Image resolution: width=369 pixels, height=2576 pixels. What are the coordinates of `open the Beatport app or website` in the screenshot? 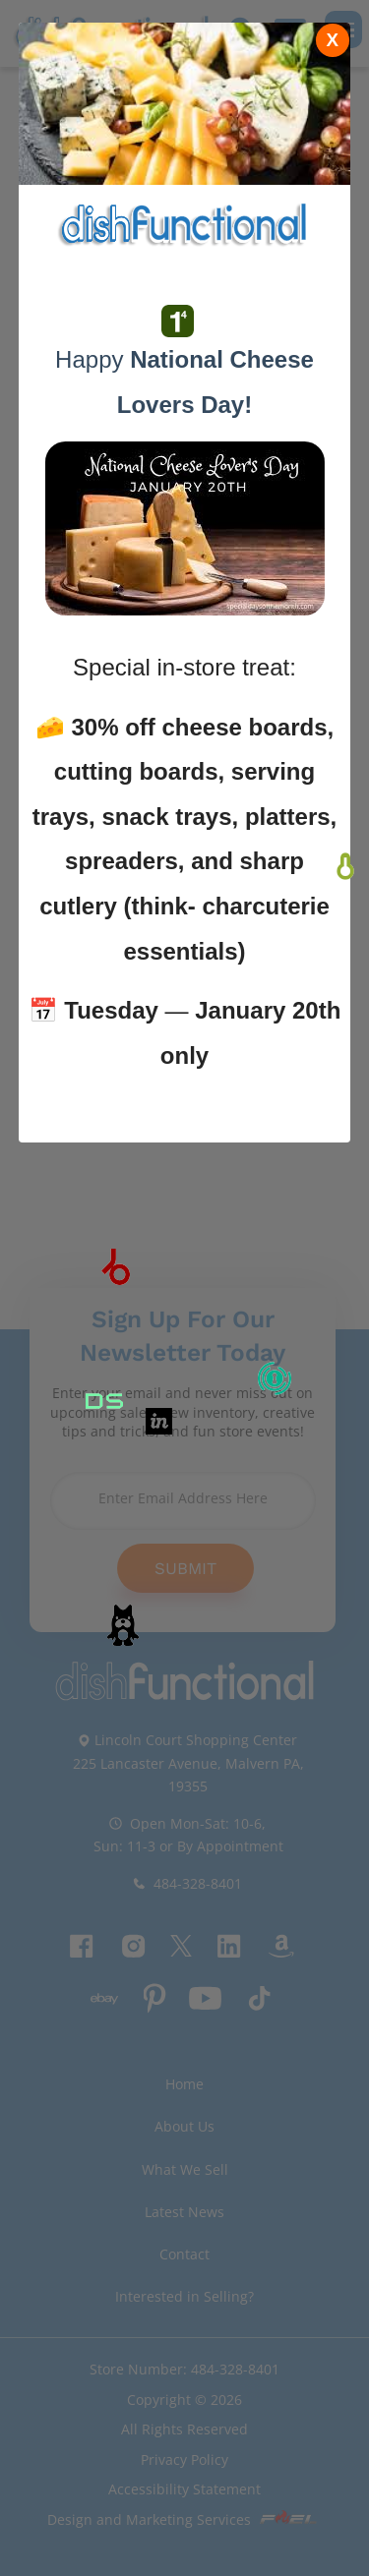 It's located at (115, 1266).